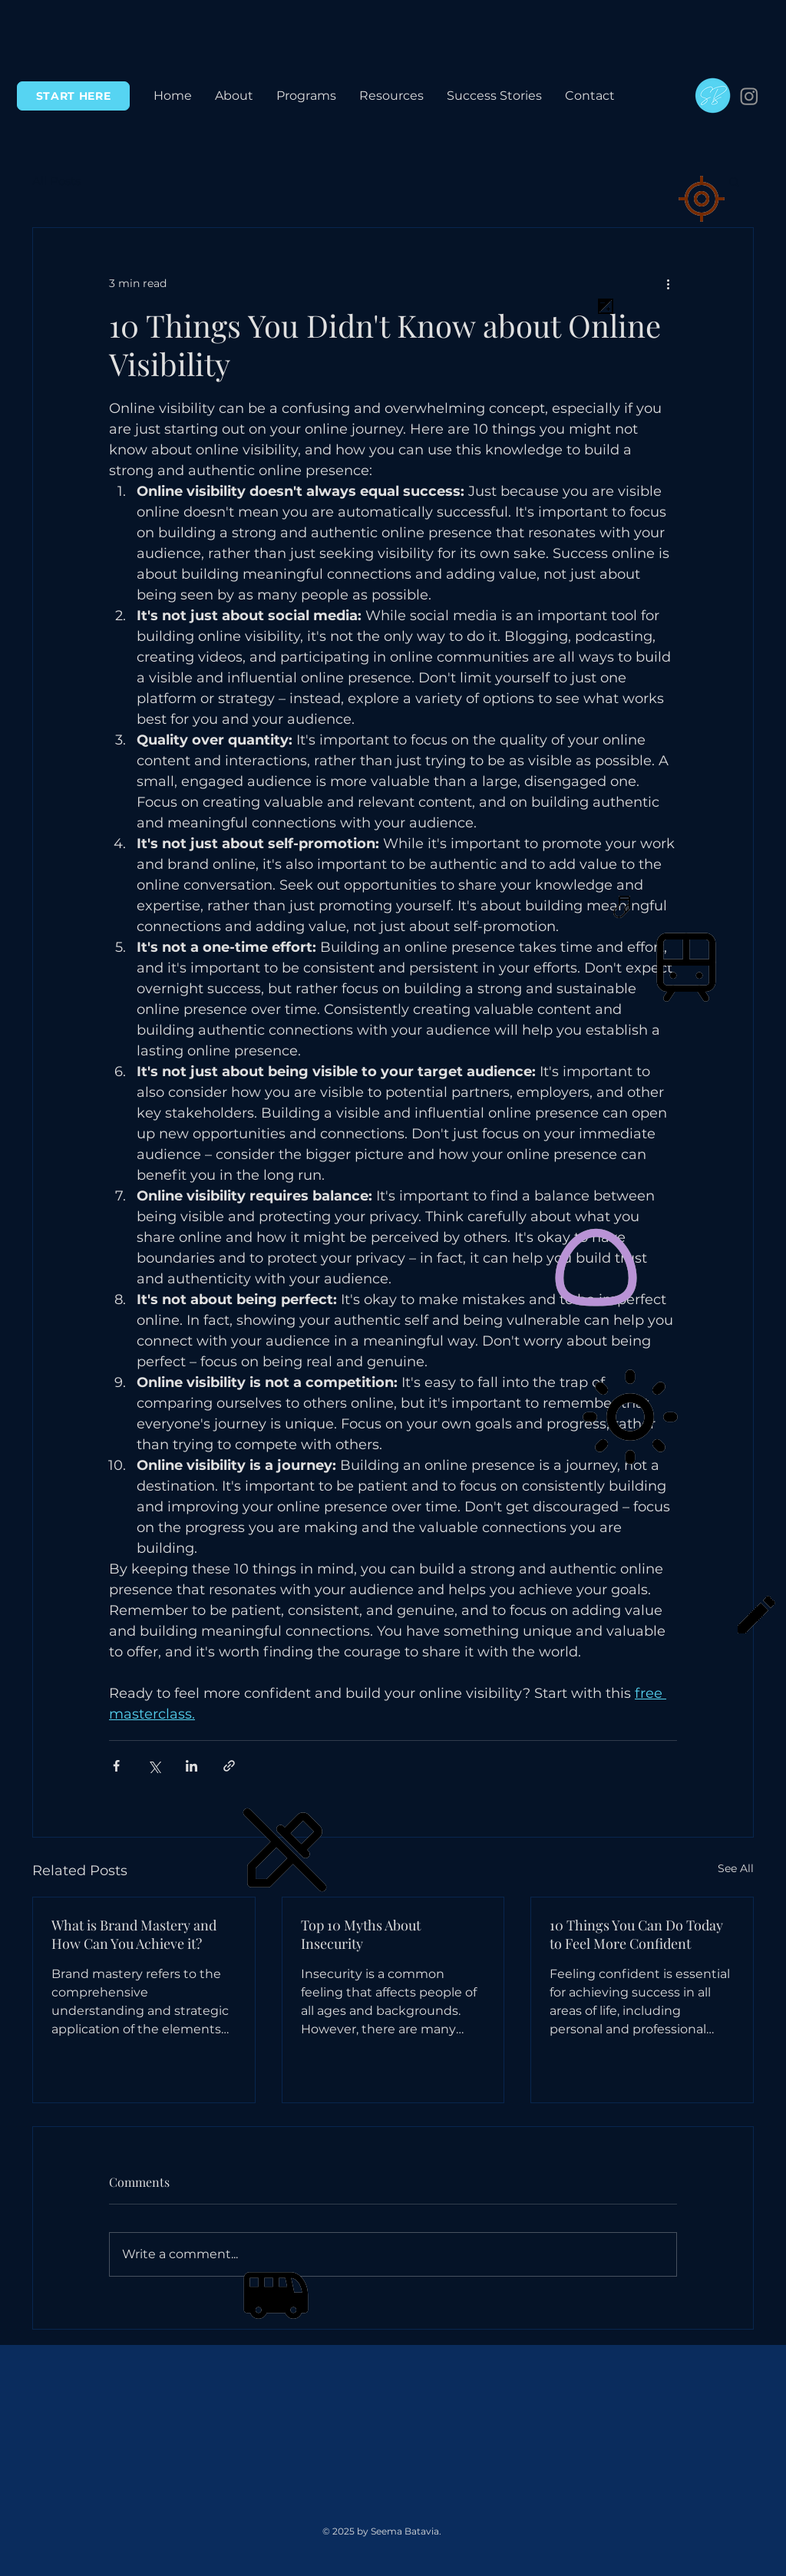 This screenshot has height=2576, width=786. What do you see at coordinates (596, 1265) in the screenshot?
I see `represents an abstract shape or freeform object` at bounding box center [596, 1265].